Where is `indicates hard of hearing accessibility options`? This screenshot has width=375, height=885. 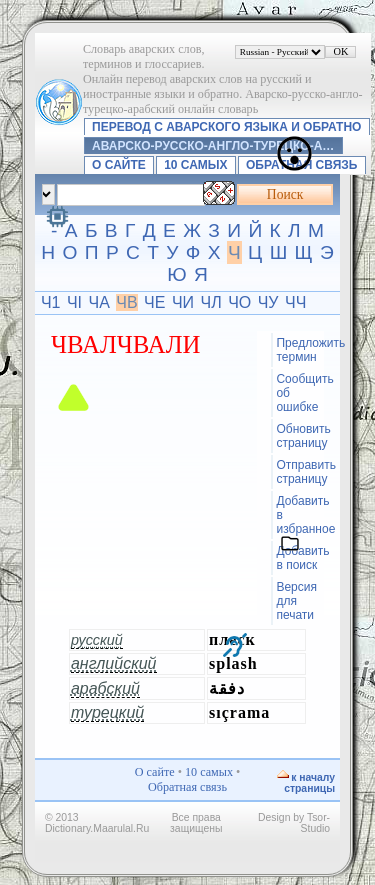 indicates hard of hearing accessibility options is located at coordinates (235, 645).